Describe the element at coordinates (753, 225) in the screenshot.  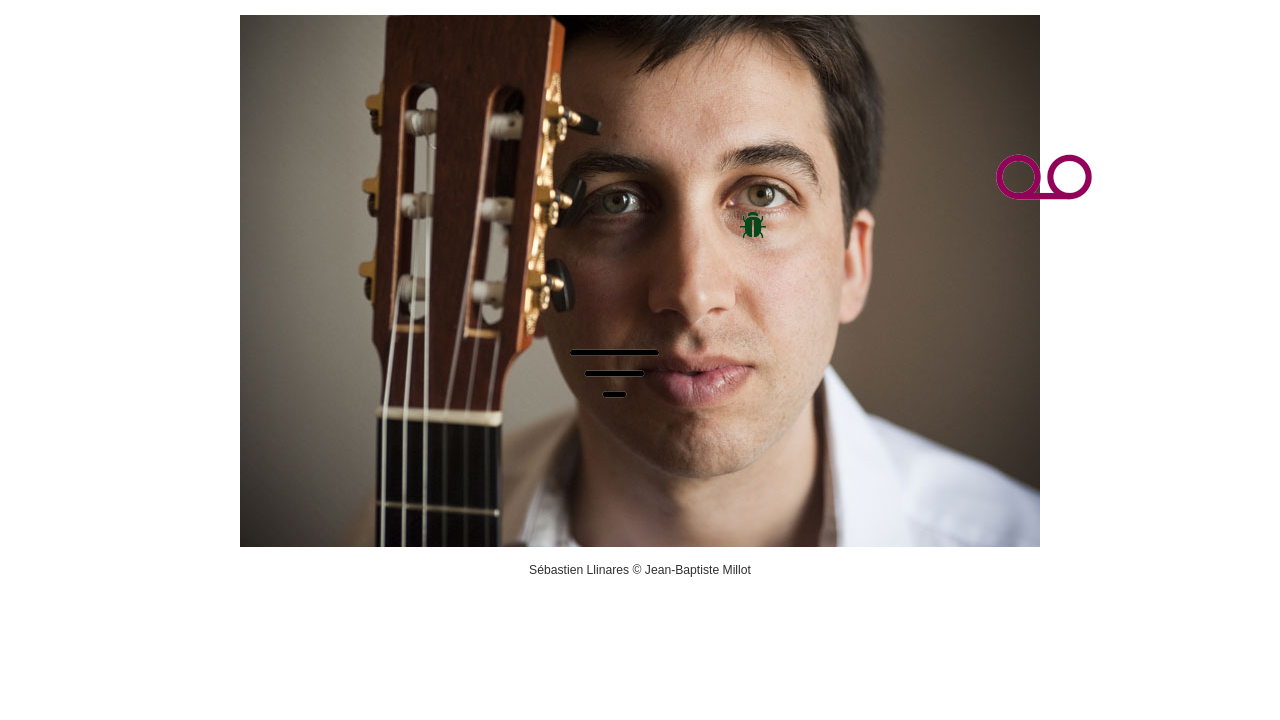
I see `report a bug or issue` at that location.